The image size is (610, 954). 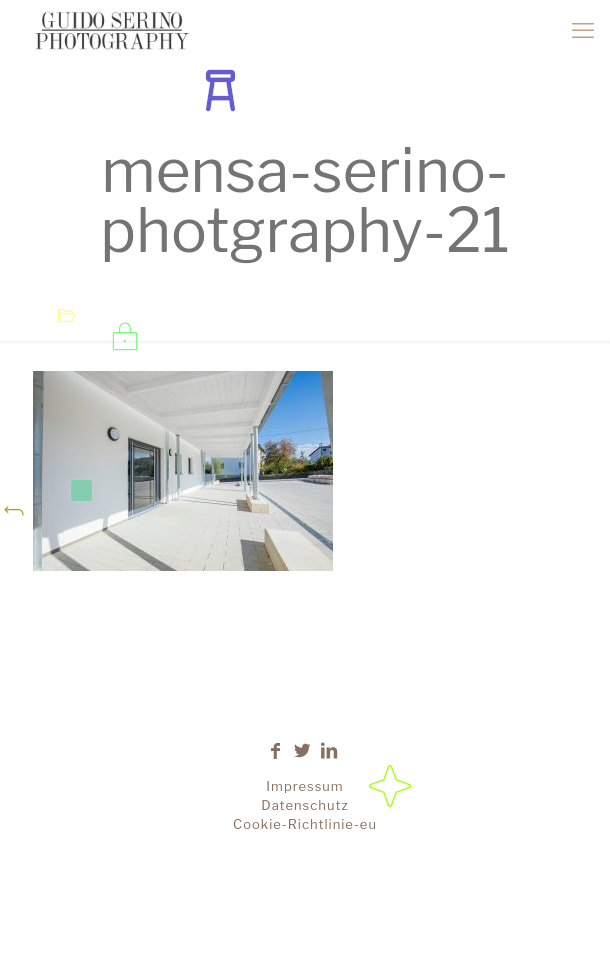 What do you see at coordinates (81, 490) in the screenshot?
I see `stop media playback` at bounding box center [81, 490].